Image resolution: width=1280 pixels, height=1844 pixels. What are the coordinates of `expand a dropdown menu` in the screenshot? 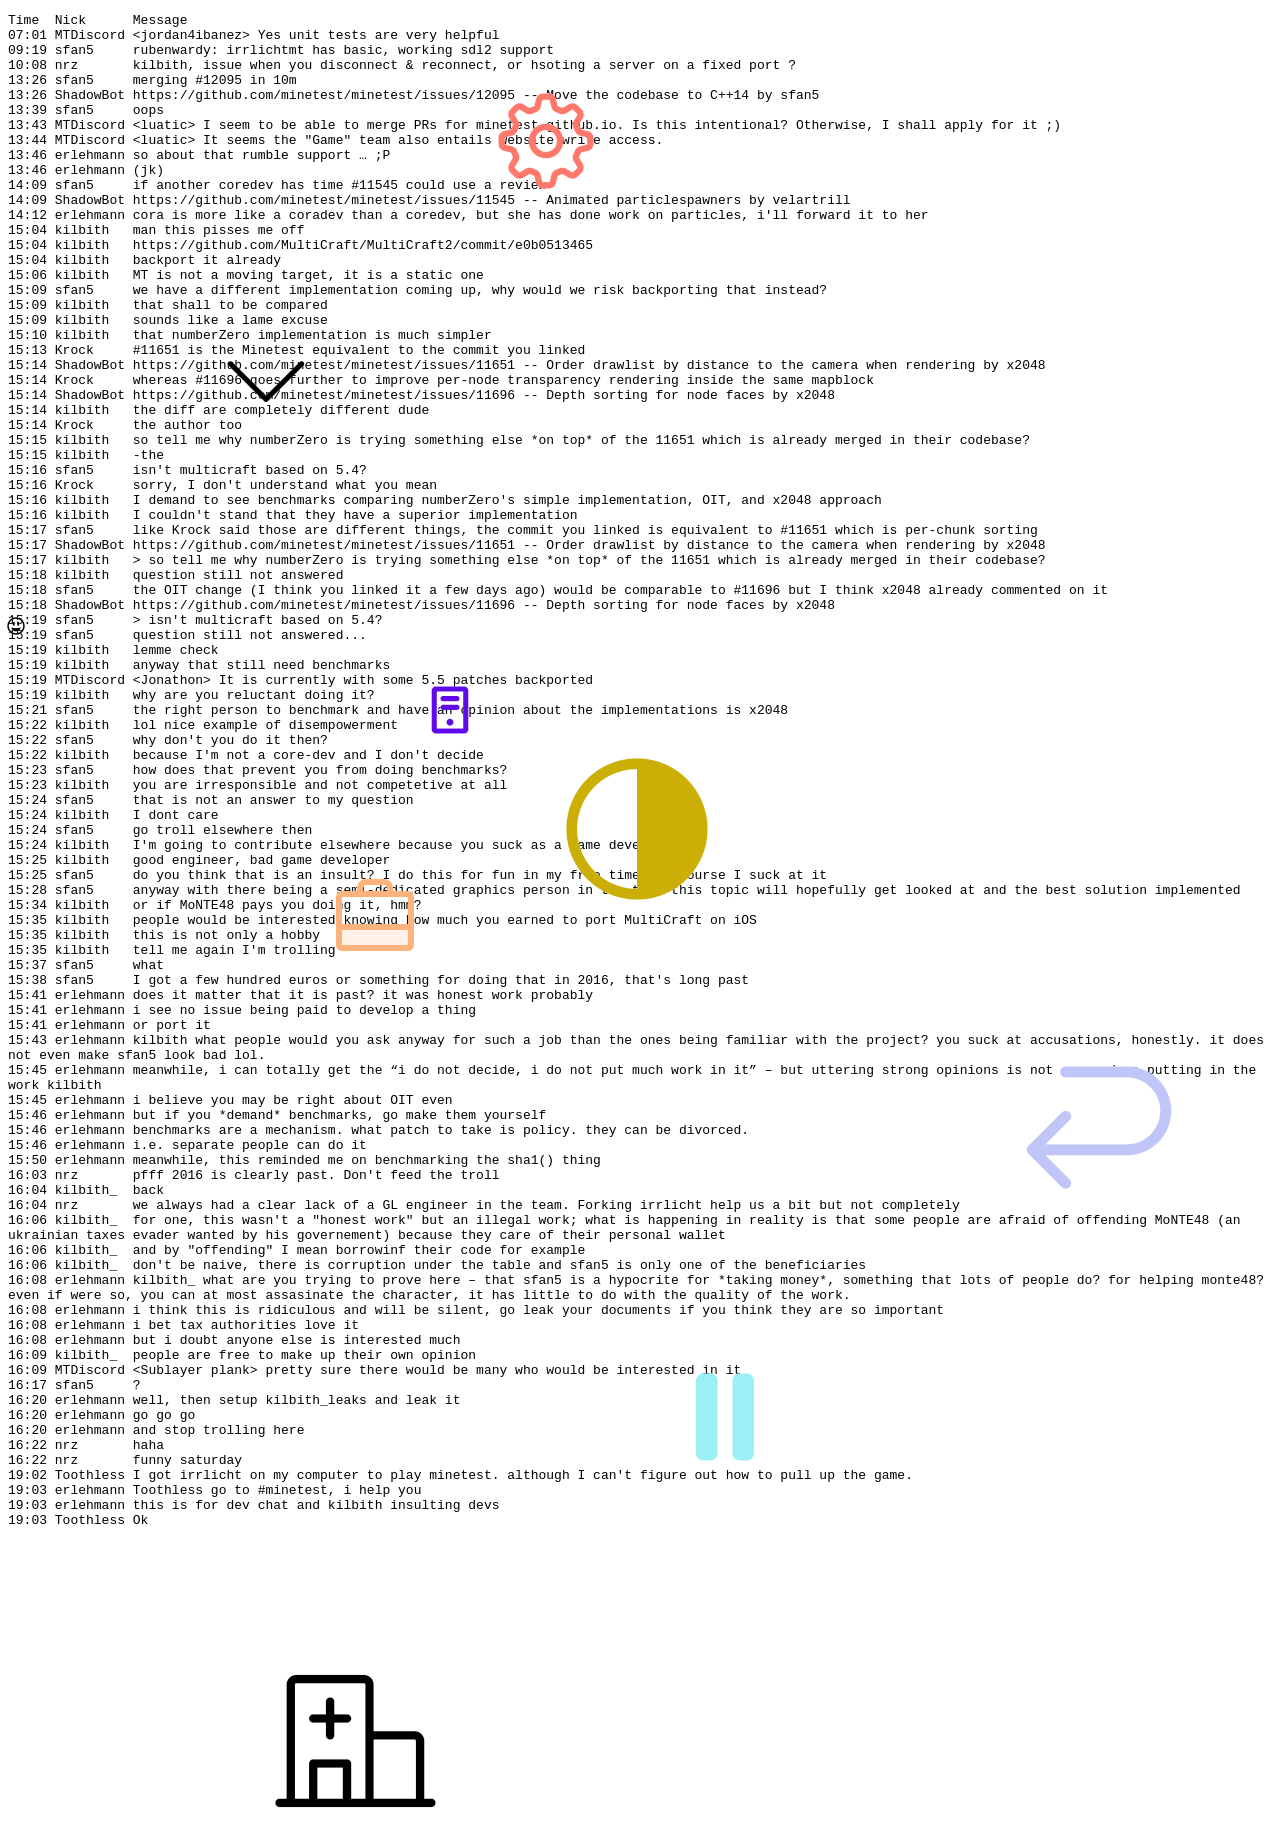 It's located at (266, 378).